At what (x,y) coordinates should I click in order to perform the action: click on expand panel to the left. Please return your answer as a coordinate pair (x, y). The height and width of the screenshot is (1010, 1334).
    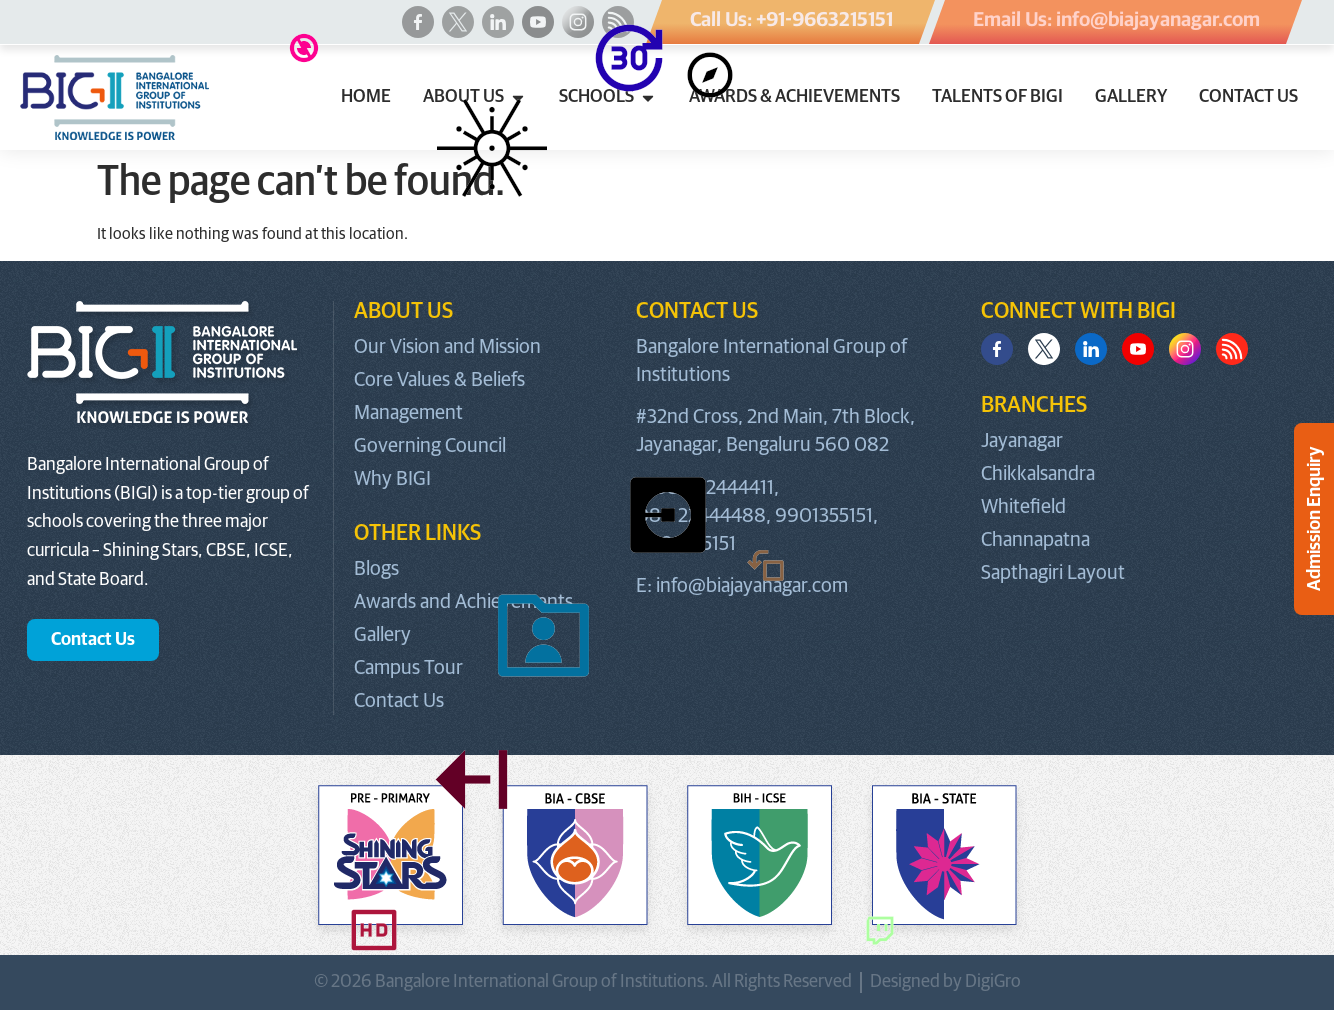
    Looking at the image, I should click on (473, 779).